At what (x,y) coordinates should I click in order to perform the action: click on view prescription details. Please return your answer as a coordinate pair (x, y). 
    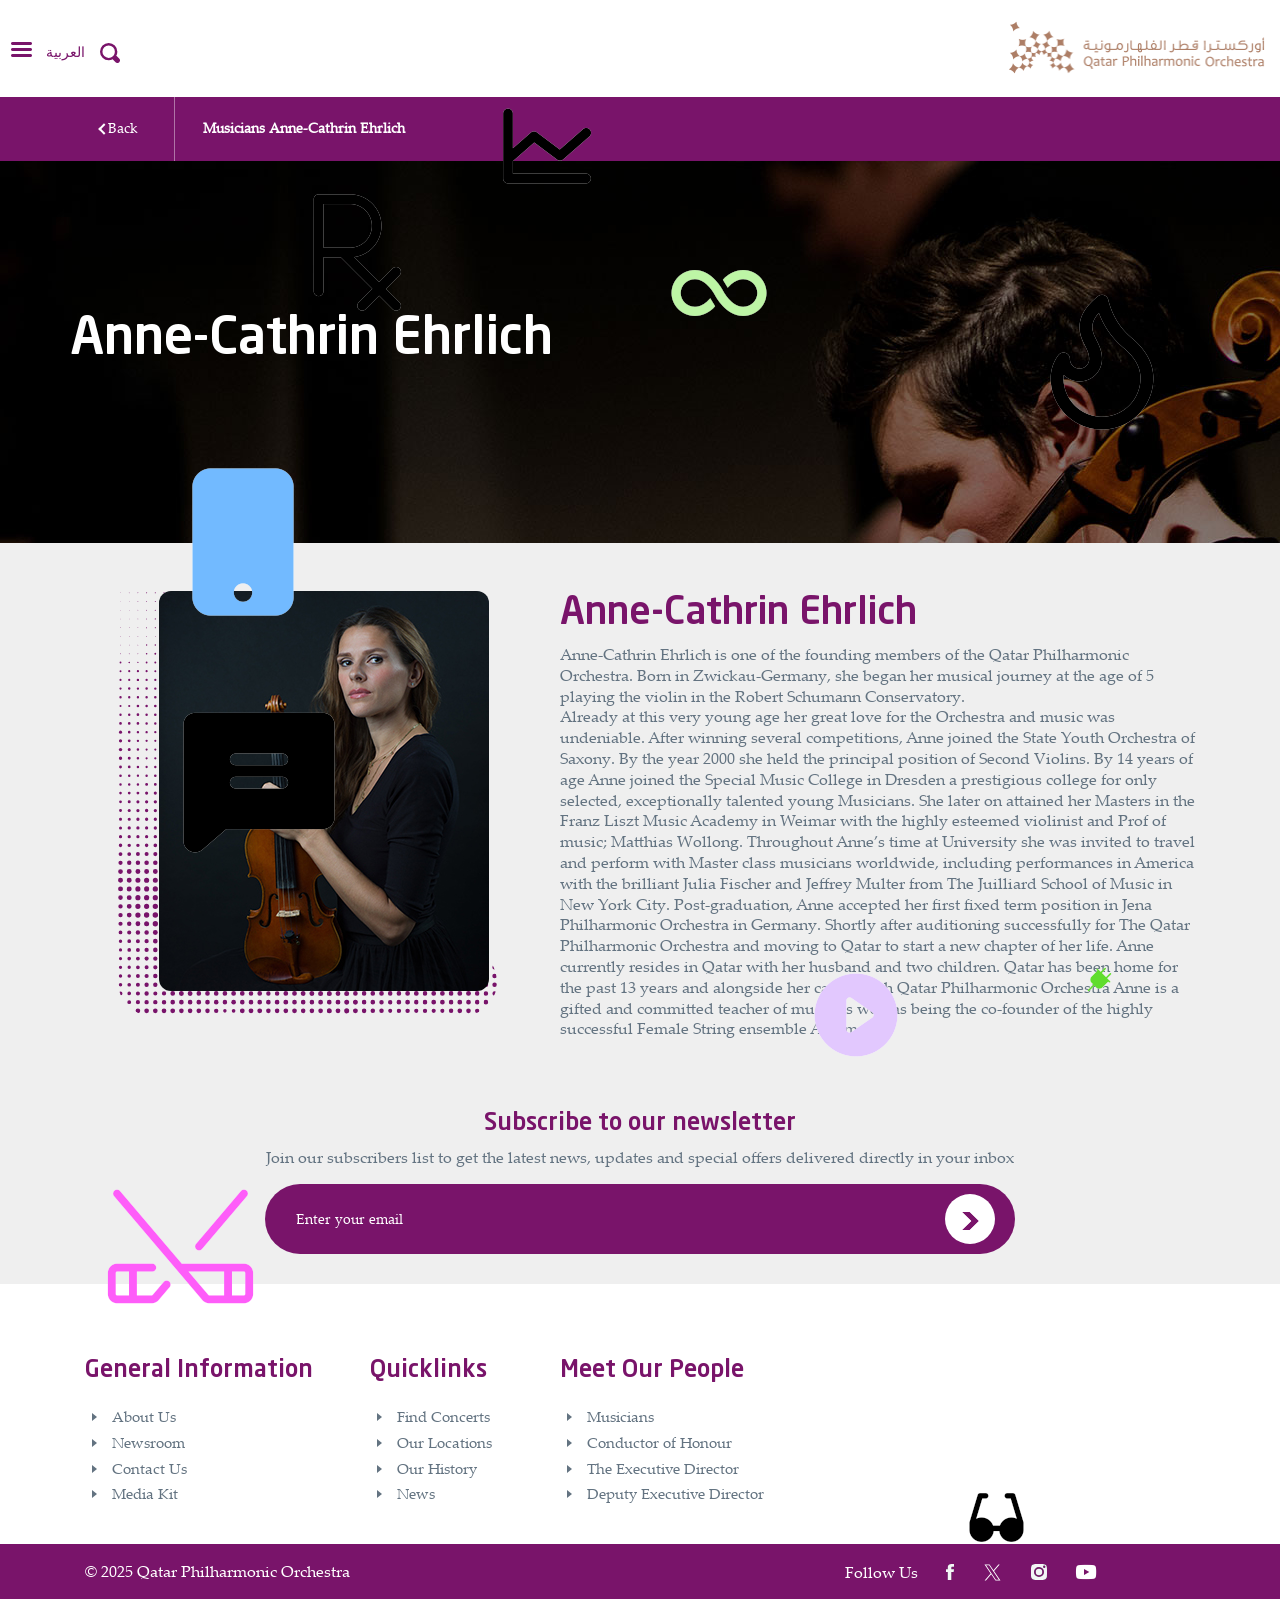
    Looking at the image, I should click on (352, 252).